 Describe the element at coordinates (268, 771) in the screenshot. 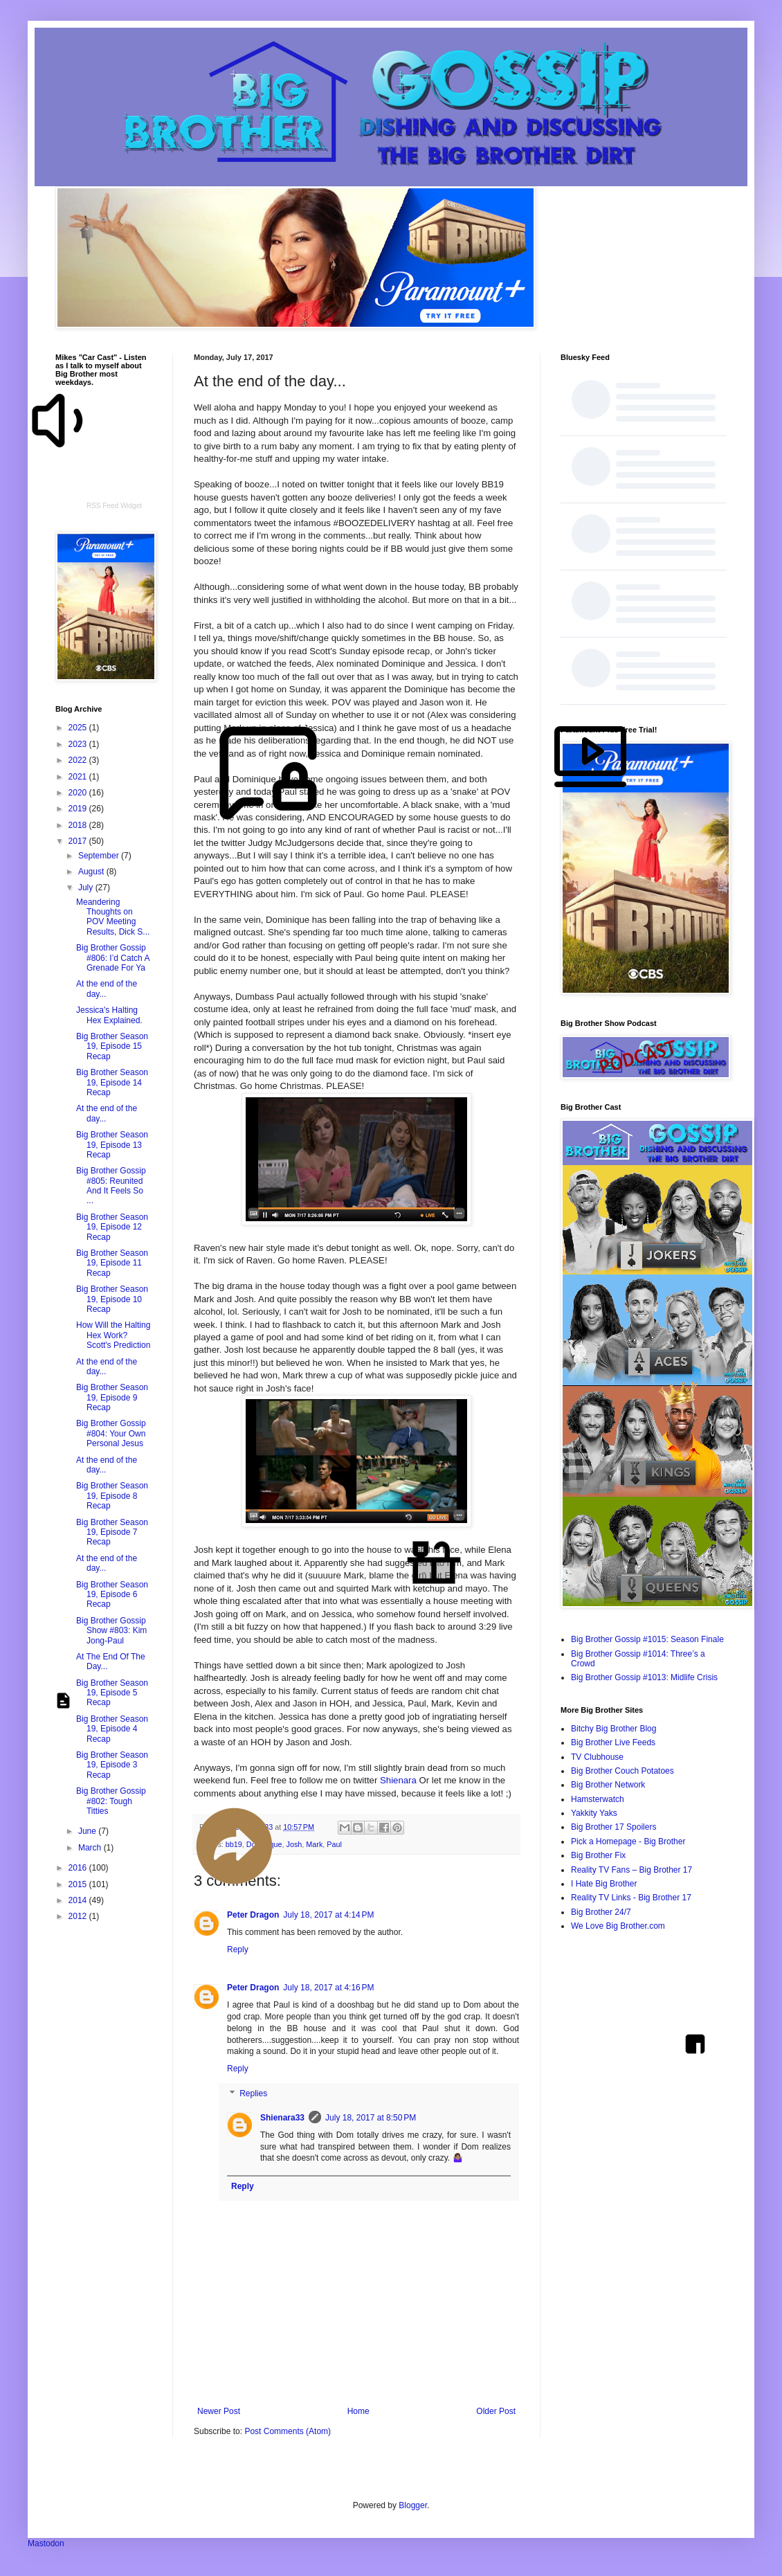

I see `access encrypted or private messages` at that location.